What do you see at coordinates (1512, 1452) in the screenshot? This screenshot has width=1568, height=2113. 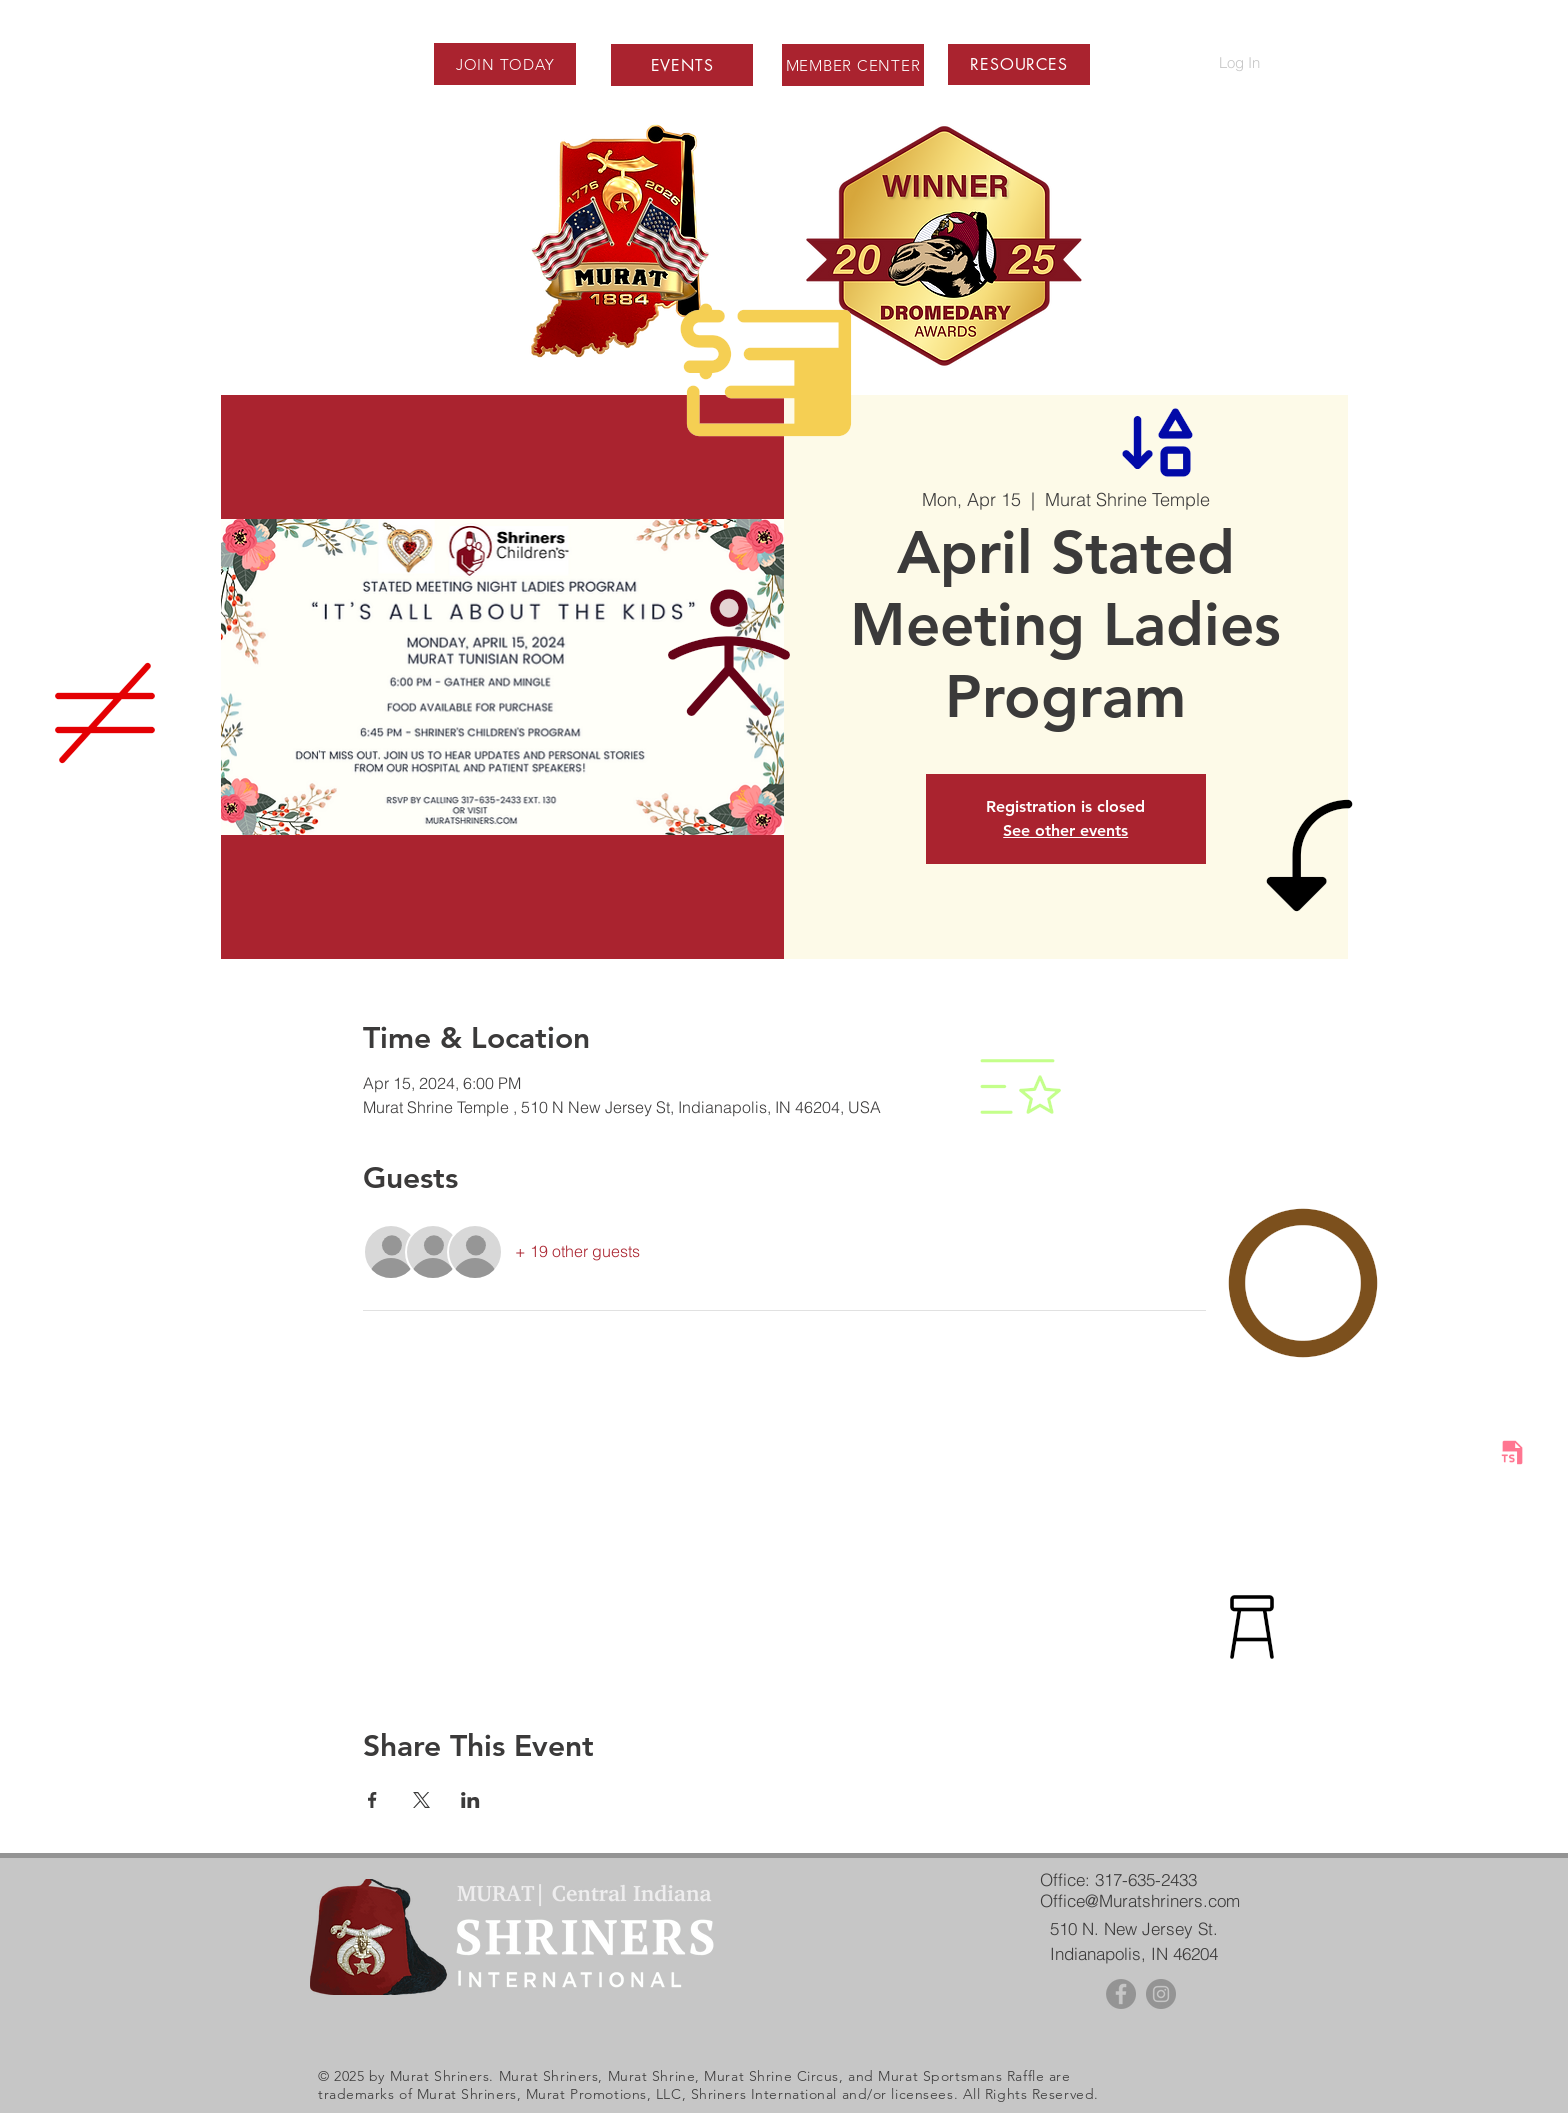 I see `typescript file indicator` at bounding box center [1512, 1452].